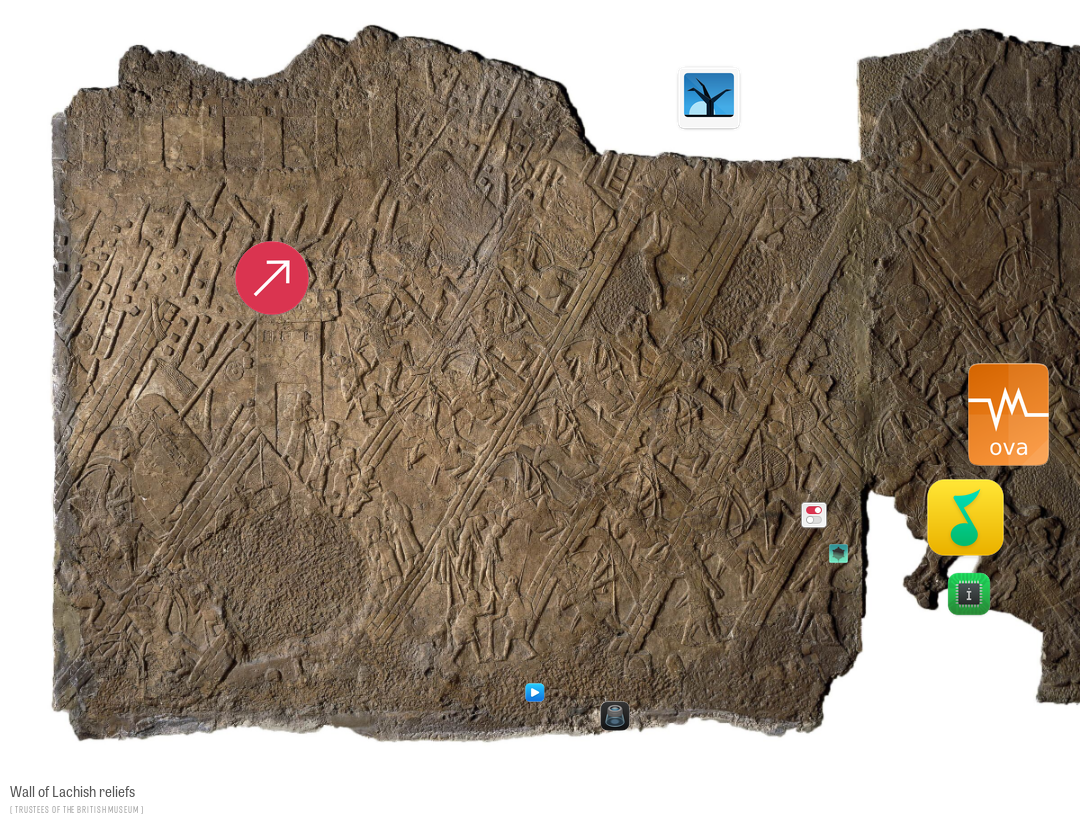  Describe the element at coordinates (838, 553) in the screenshot. I see `launch the minesweeper game` at that location.